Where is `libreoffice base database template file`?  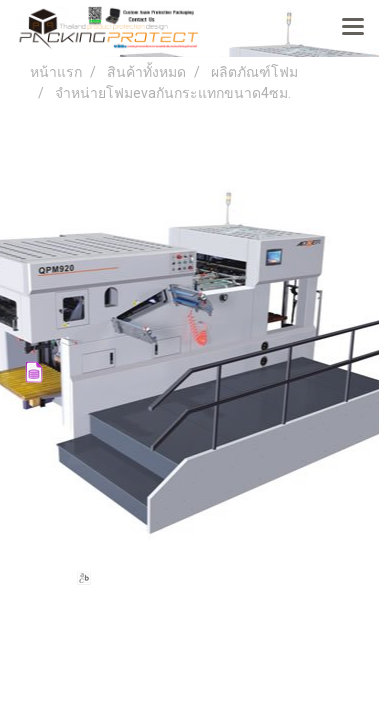 libreoffice base database template file is located at coordinates (34, 372).